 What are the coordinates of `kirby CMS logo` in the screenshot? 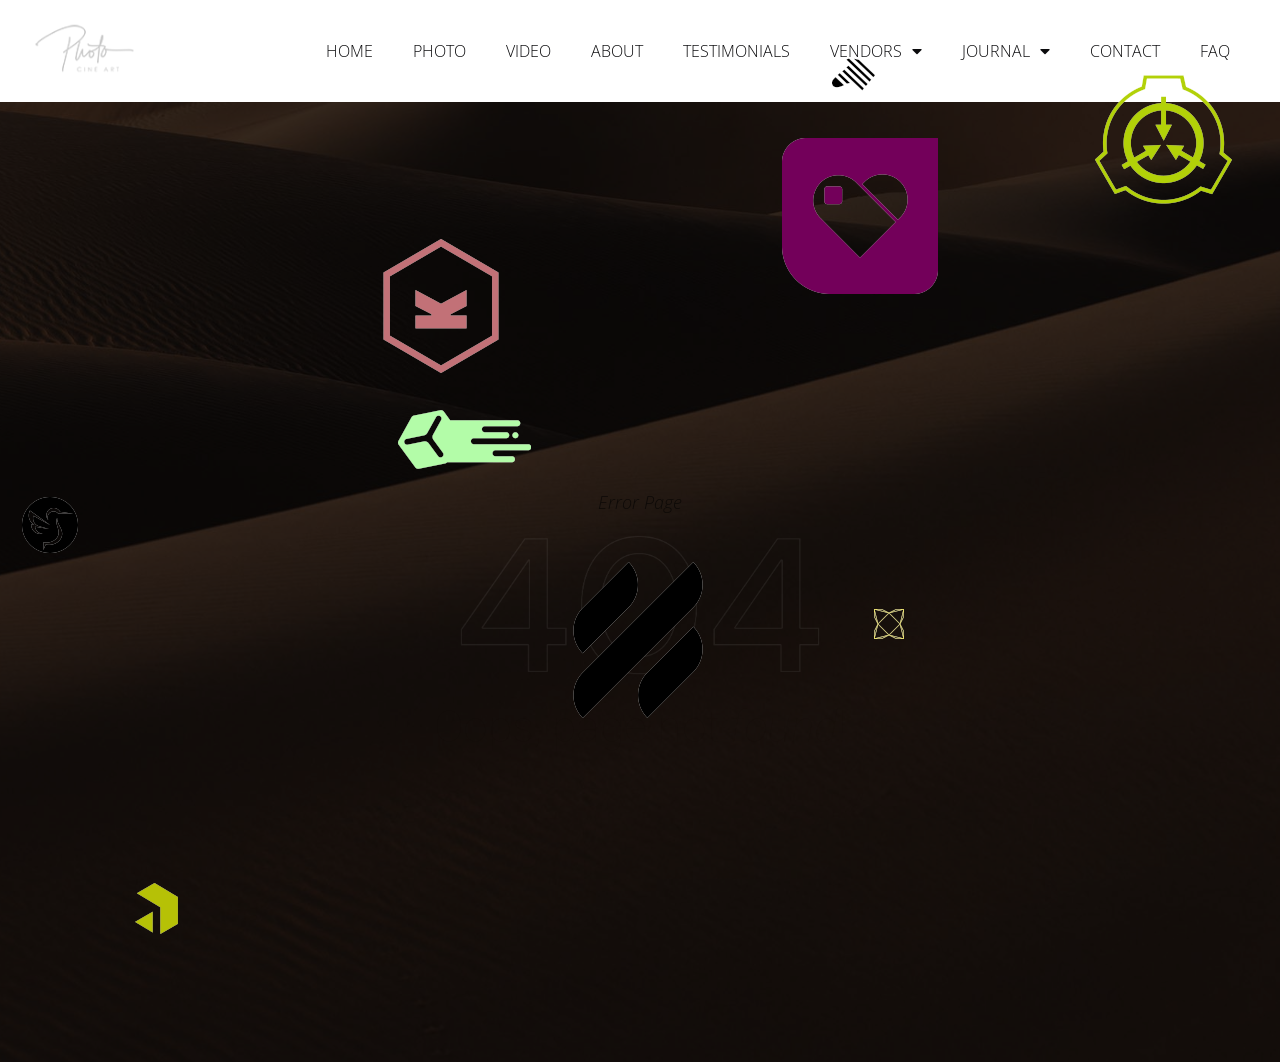 It's located at (441, 306).